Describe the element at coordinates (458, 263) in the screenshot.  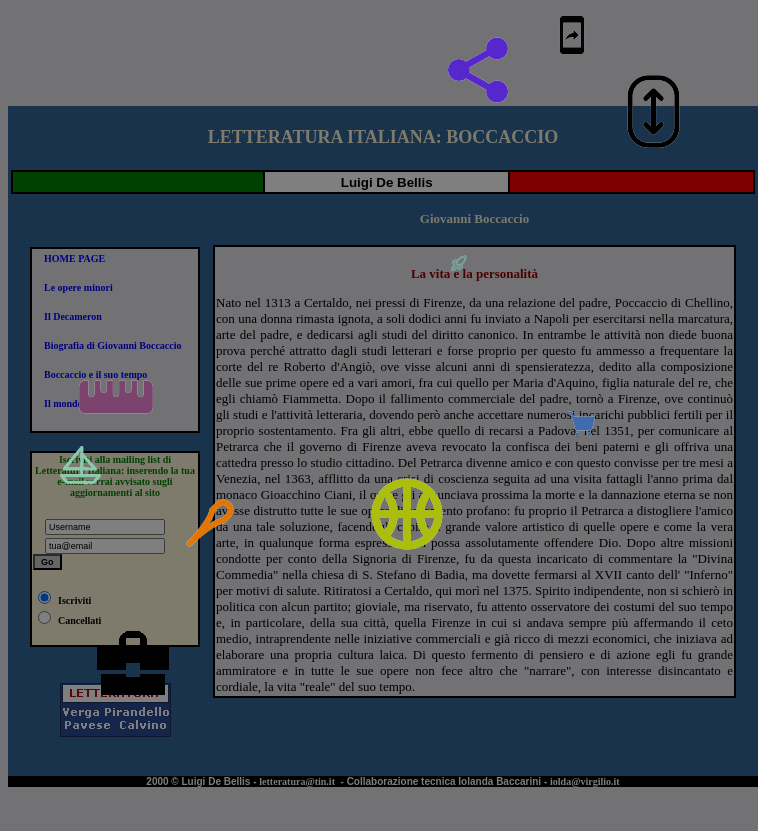
I see `launch or deploy a project` at that location.